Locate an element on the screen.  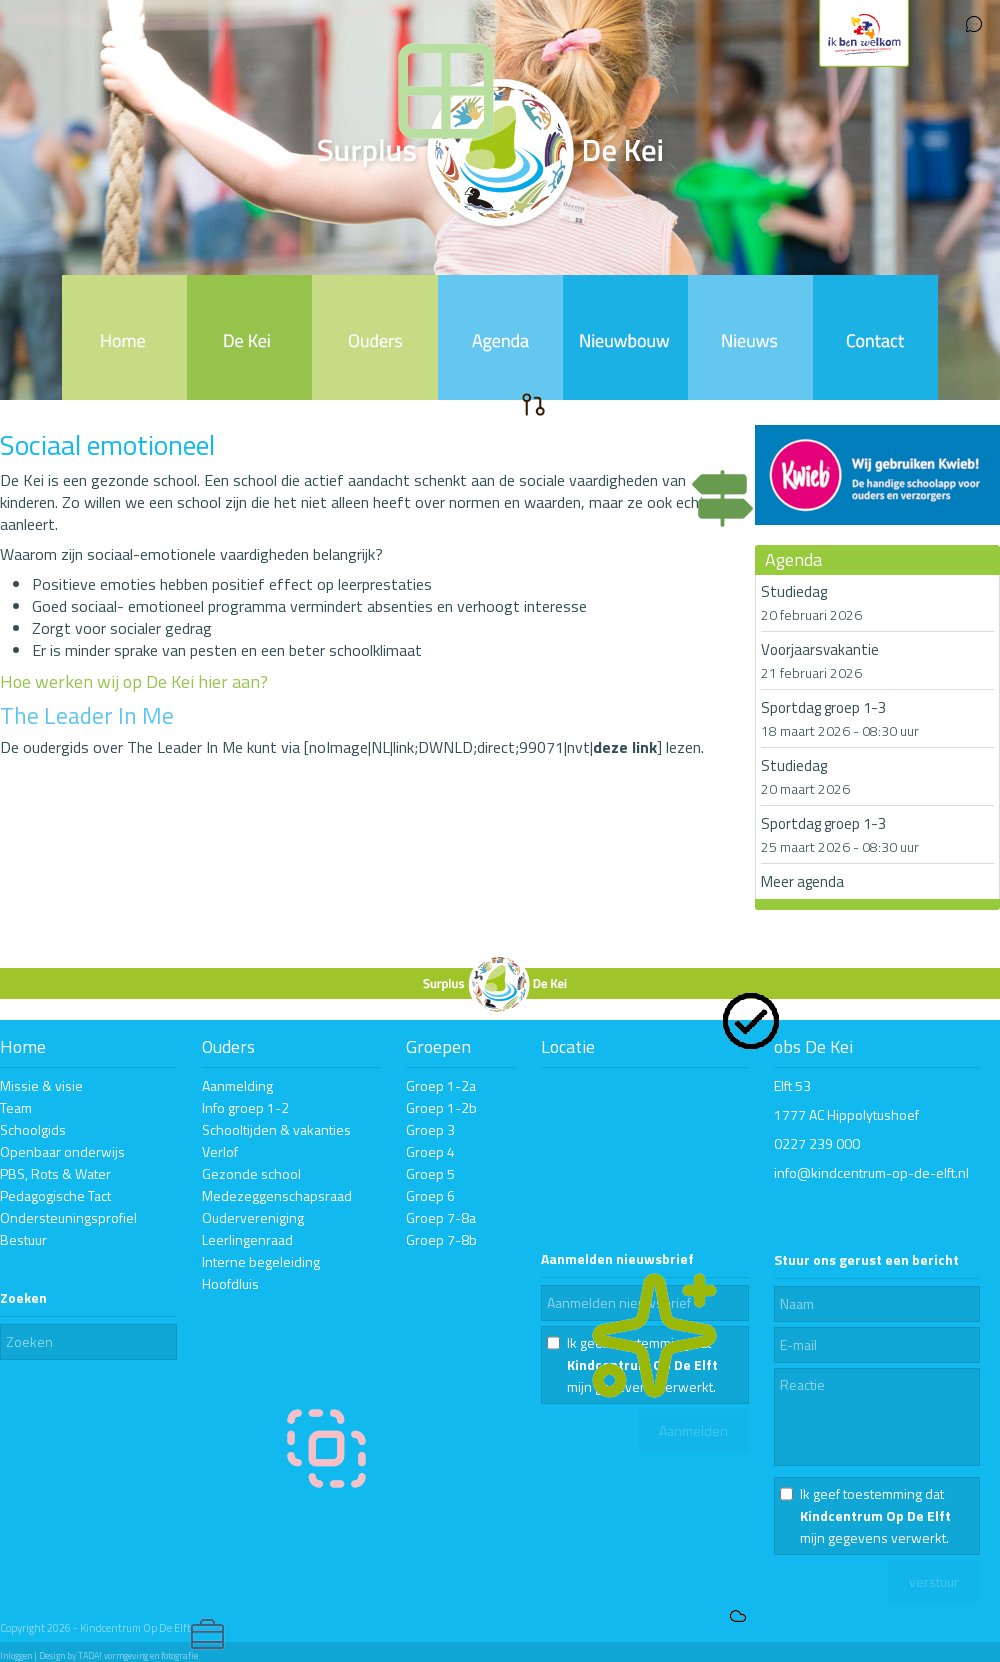
indicates a completed or successful action is located at coordinates (751, 1021).